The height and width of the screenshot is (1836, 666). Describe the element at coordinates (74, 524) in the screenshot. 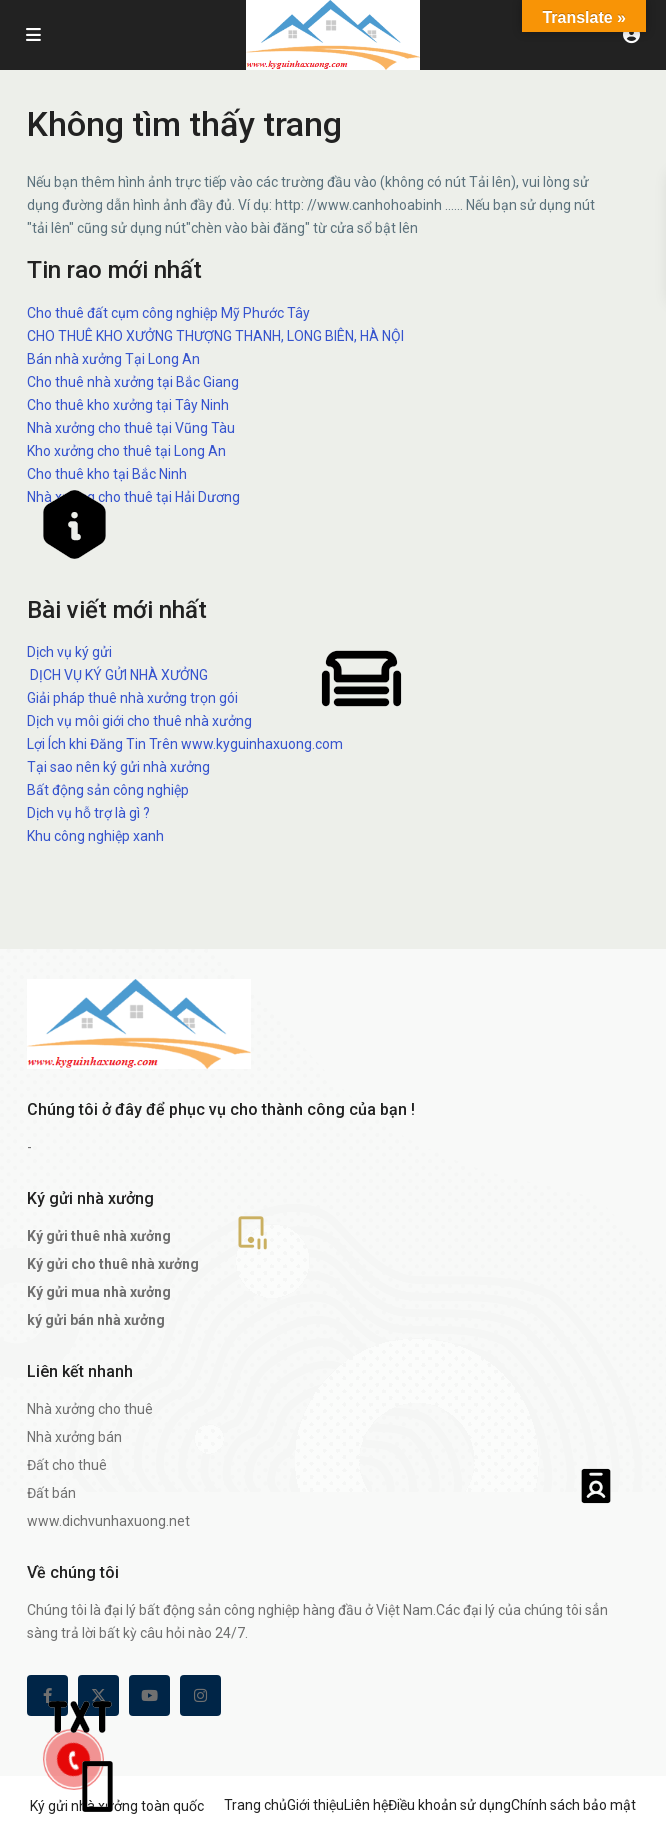

I see `view more information about this item` at that location.